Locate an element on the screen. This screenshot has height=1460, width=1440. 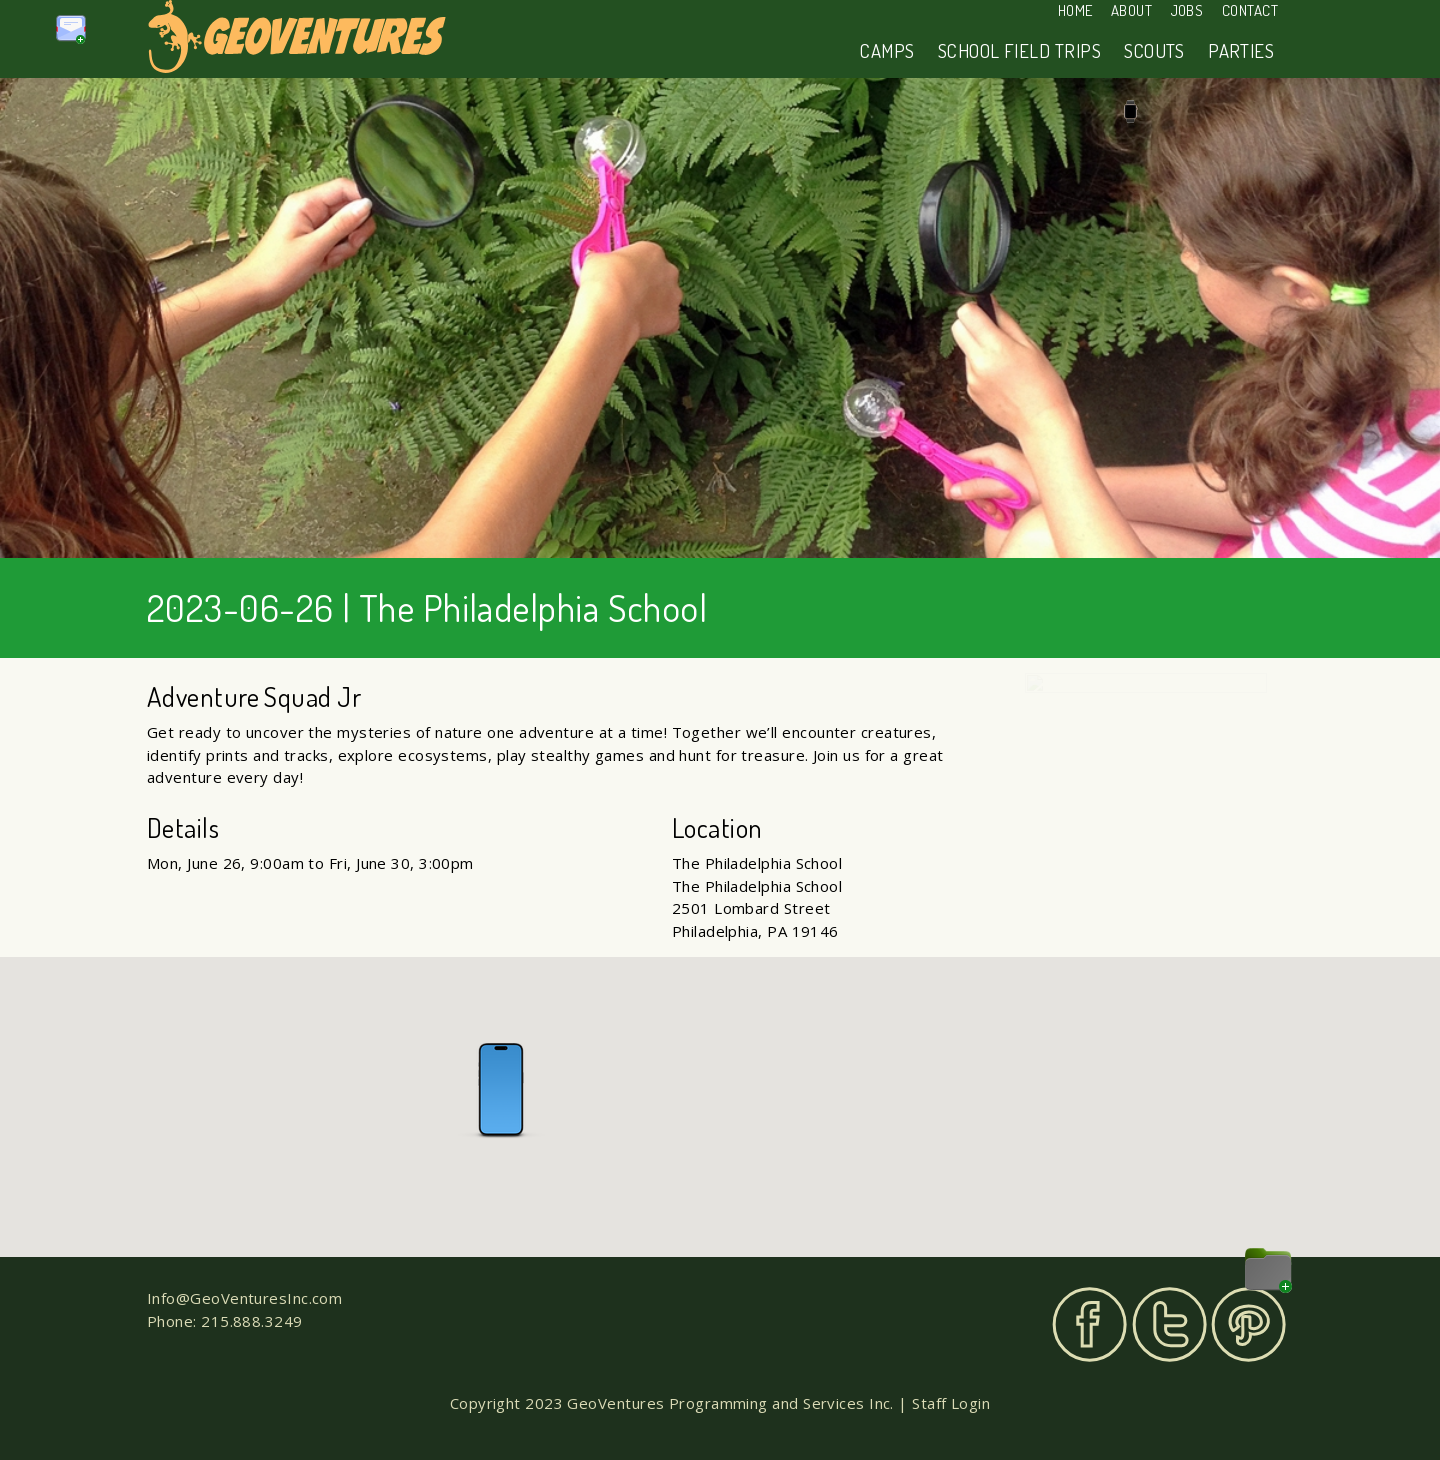
create a new folder is located at coordinates (1268, 1269).